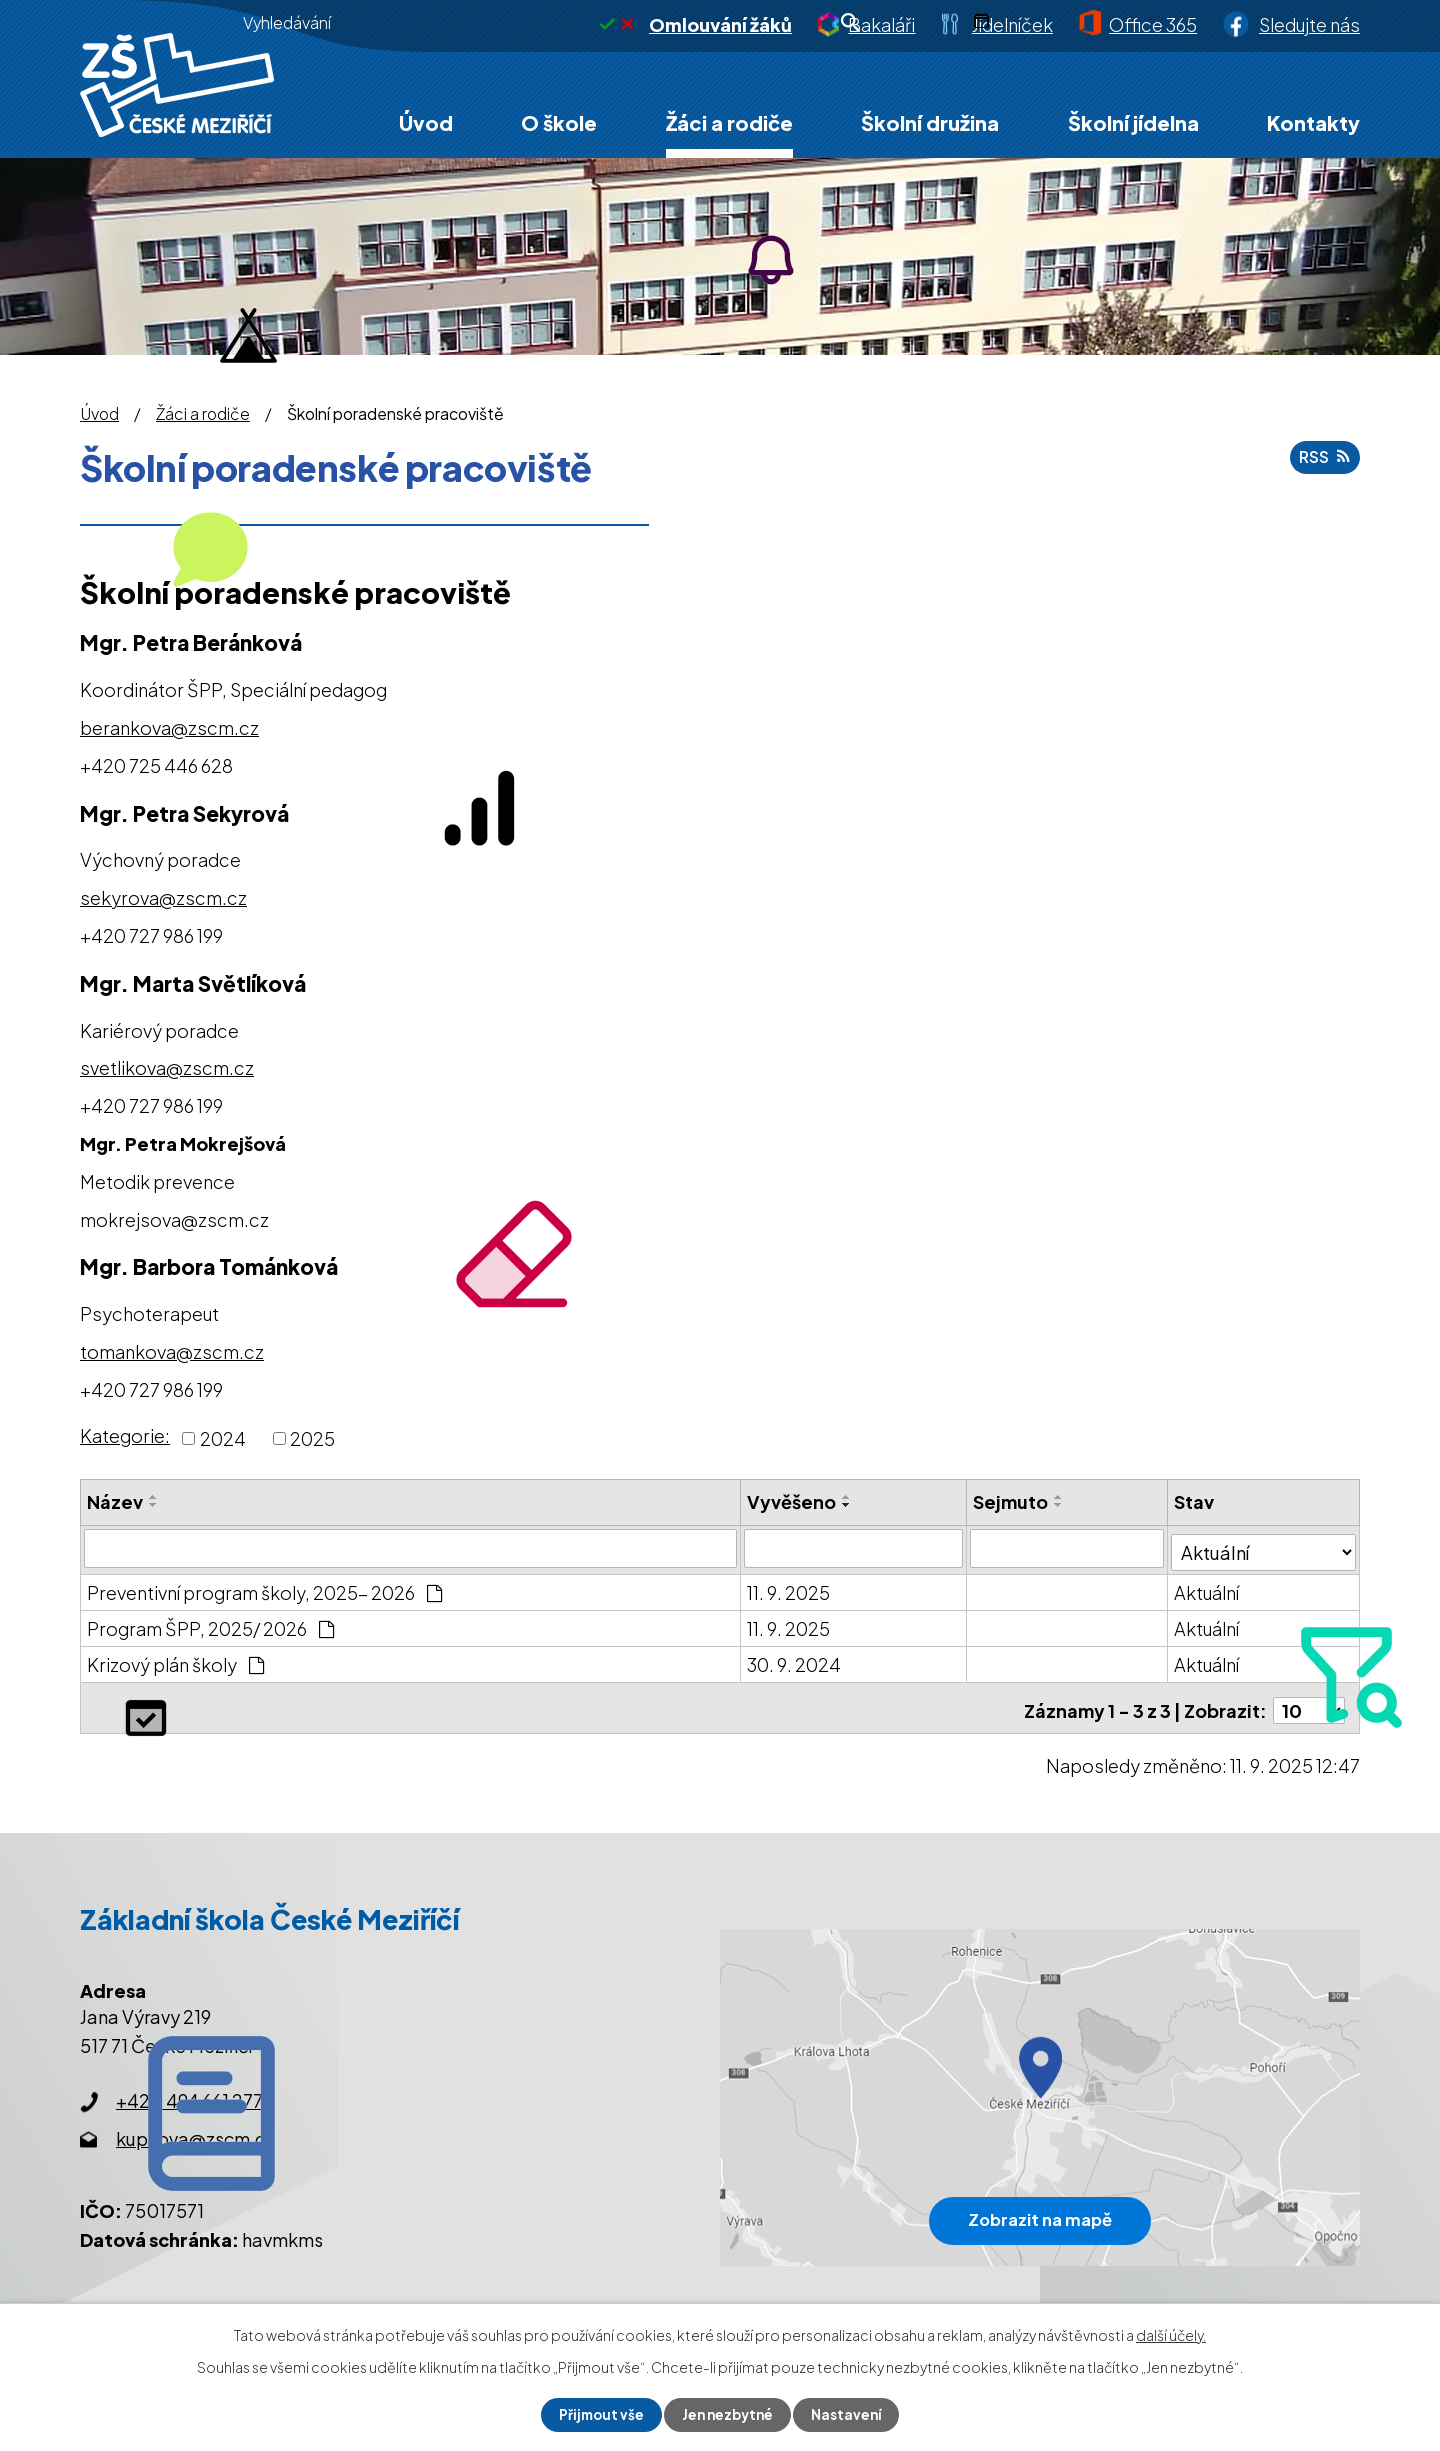 The height and width of the screenshot is (2451, 1440). I want to click on view campsite or camping information, so click(248, 338).